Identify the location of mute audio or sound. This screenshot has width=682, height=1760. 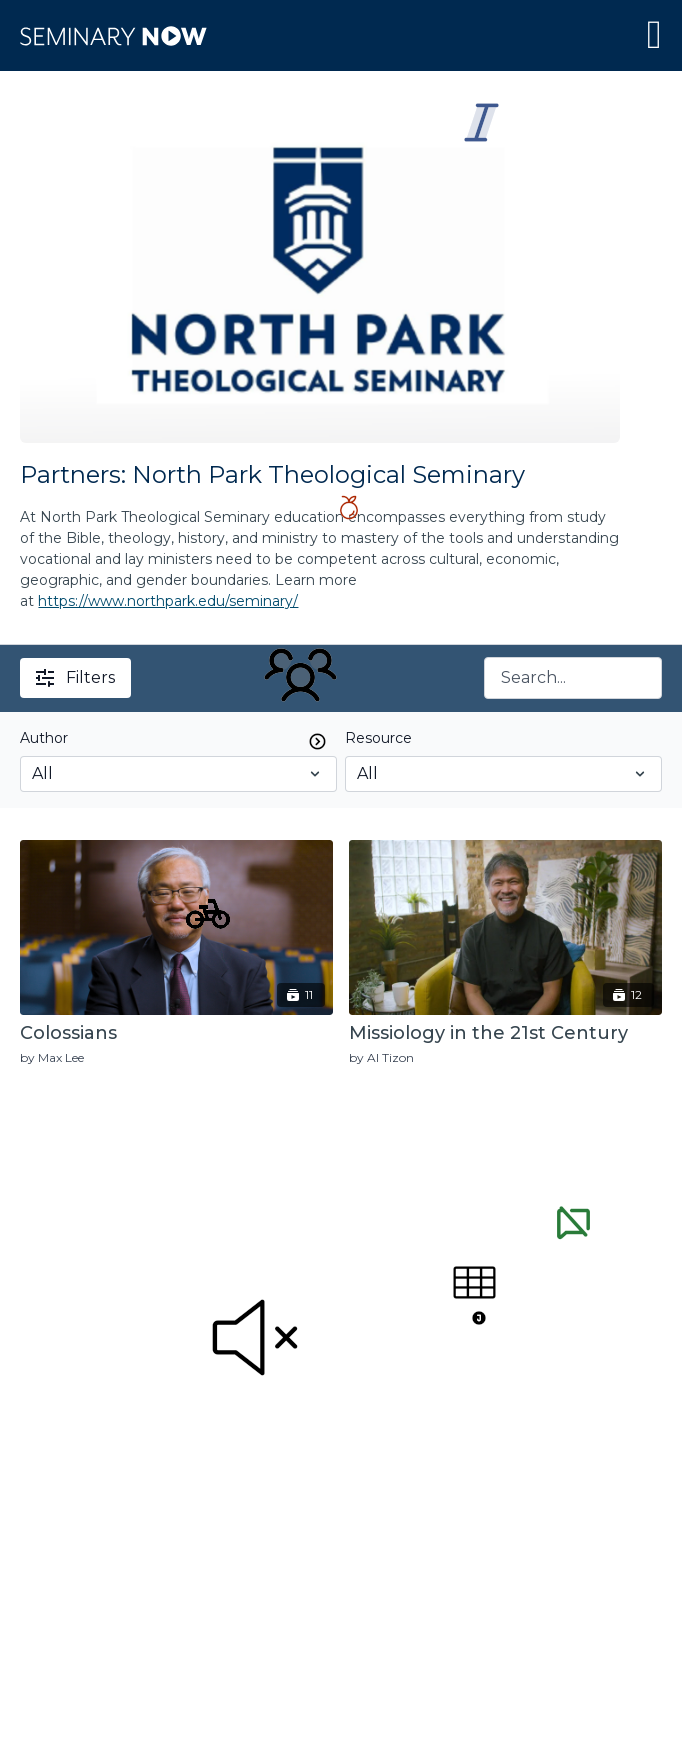
(250, 1337).